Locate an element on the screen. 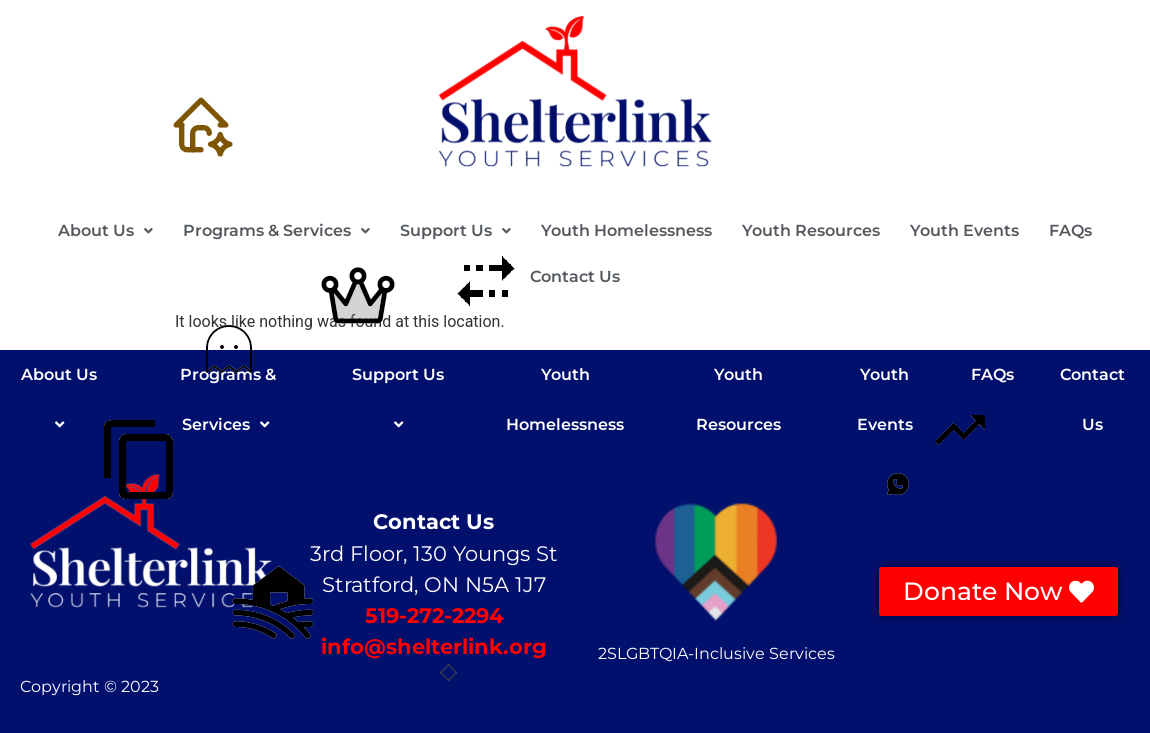  indicates premium or VIP membership status is located at coordinates (358, 299).